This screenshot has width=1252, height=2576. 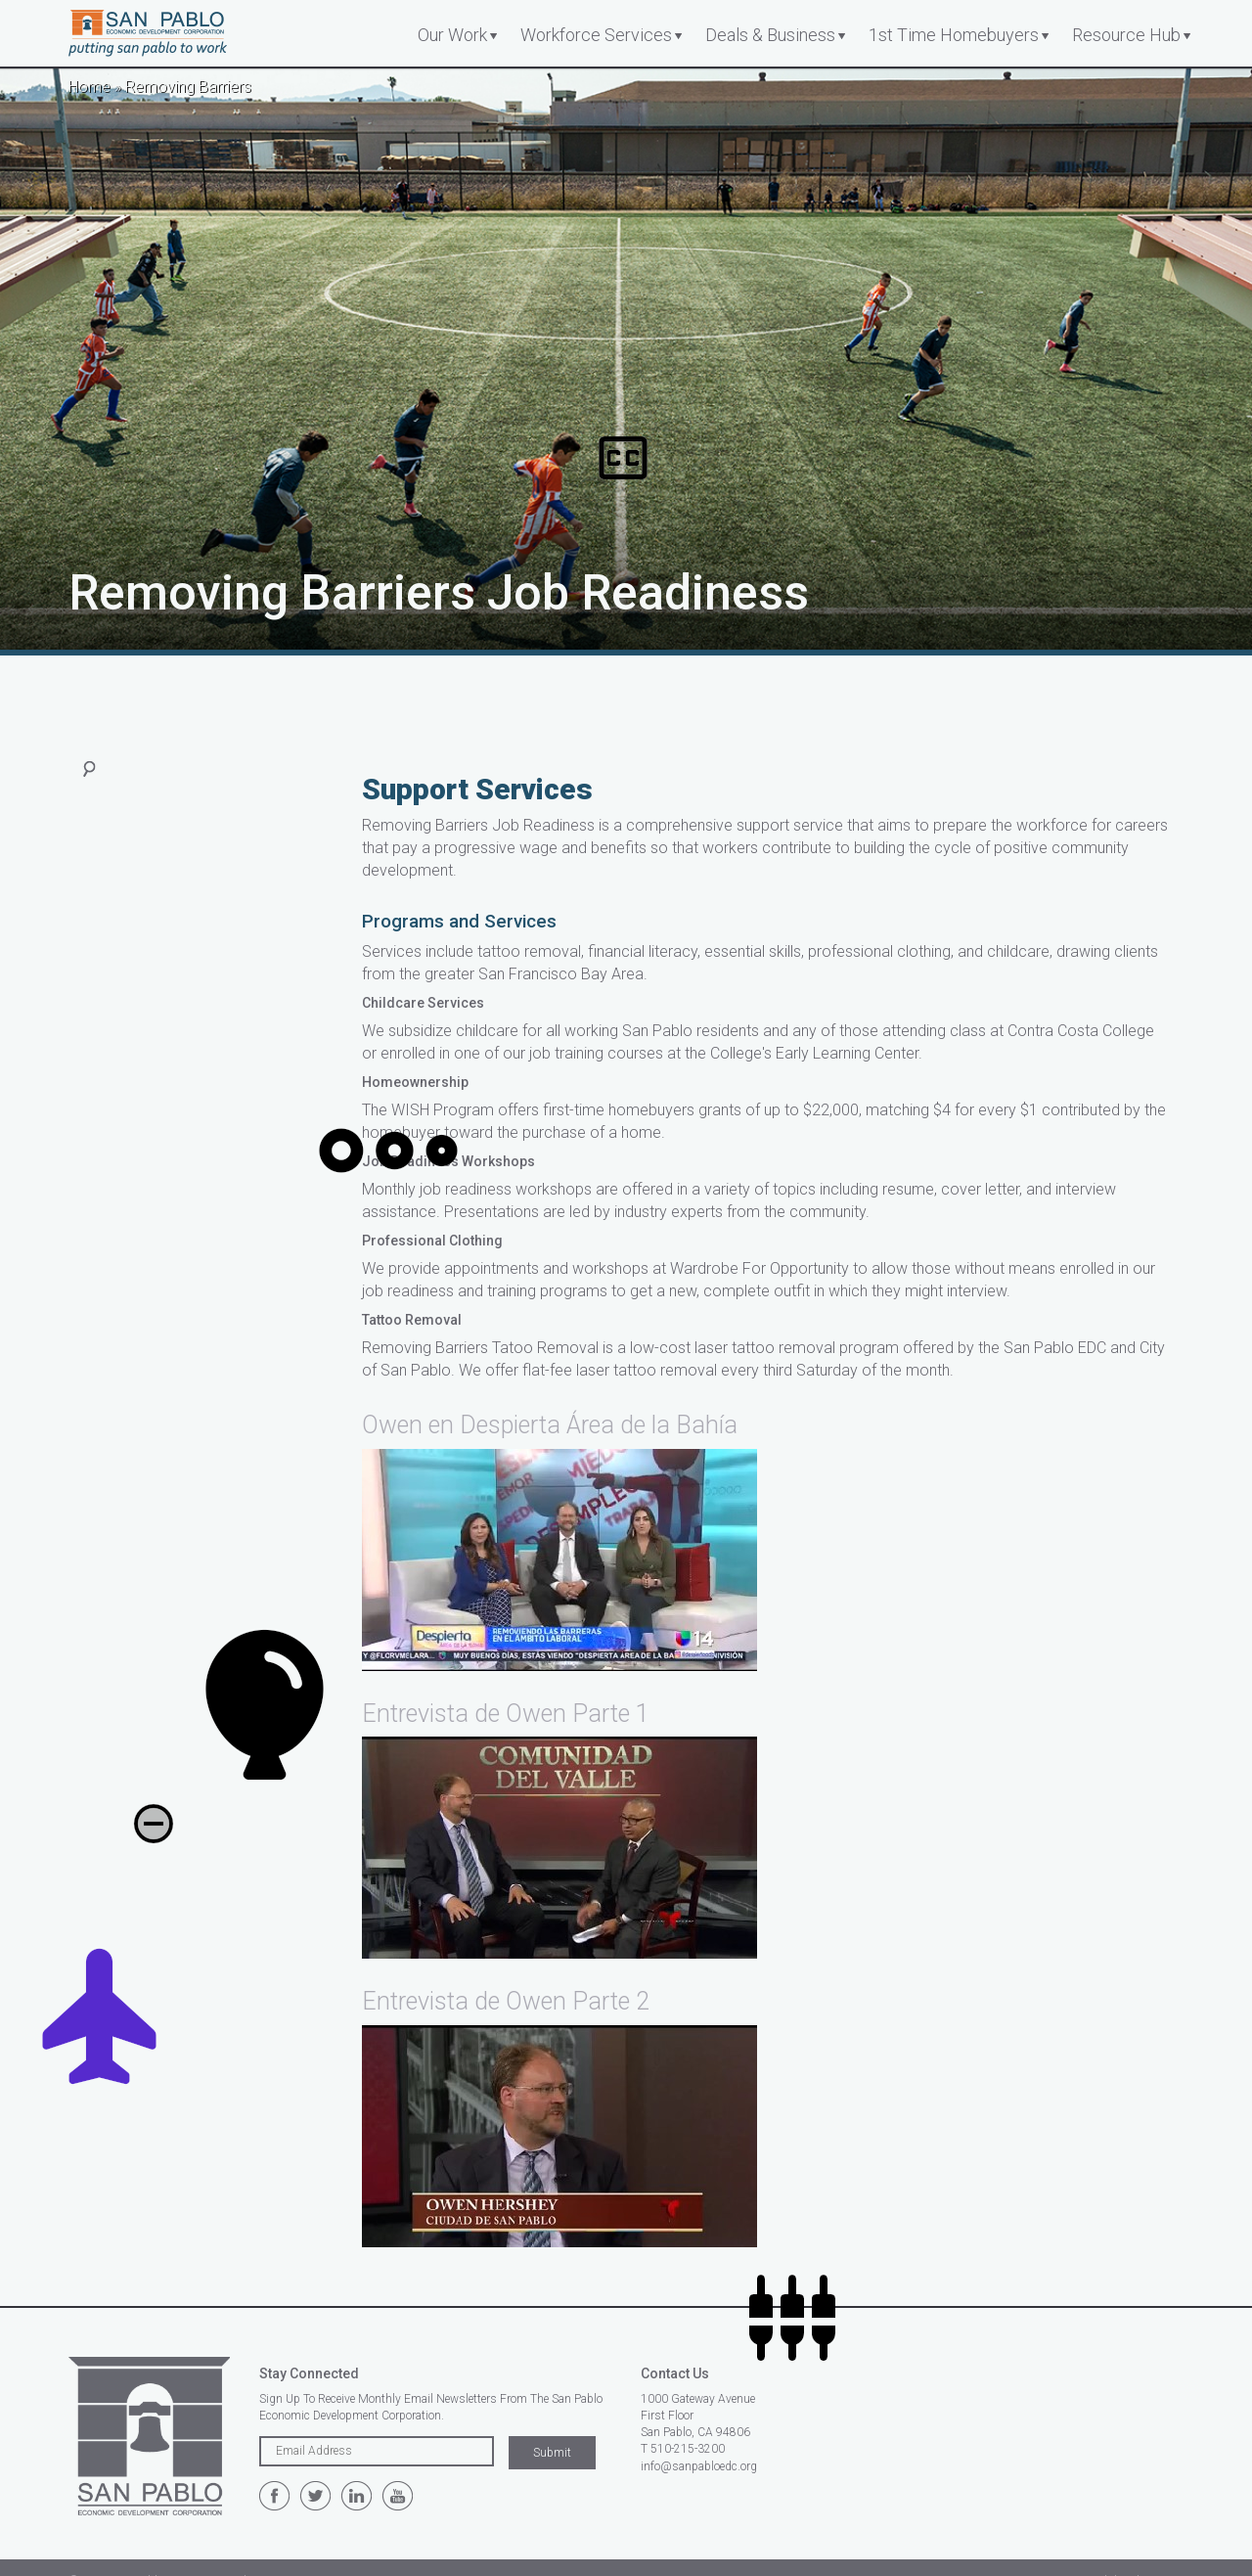 What do you see at coordinates (99, 2016) in the screenshot?
I see `book or search for flights` at bounding box center [99, 2016].